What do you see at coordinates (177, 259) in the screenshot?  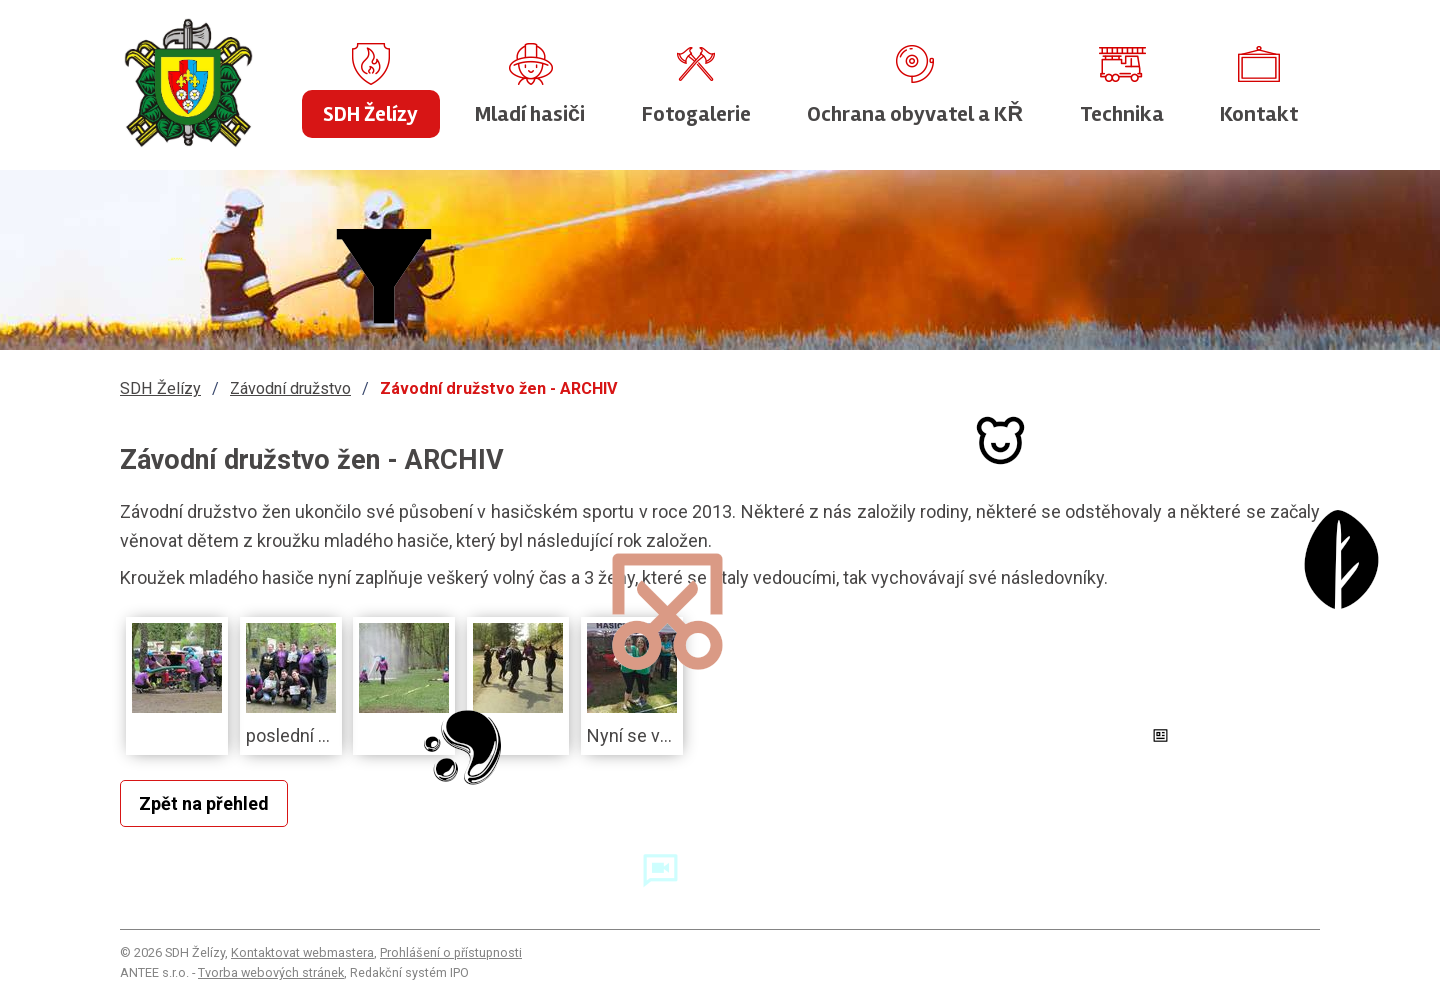 I see `DHL shipping and logistics company logo` at bounding box center [177, 259].